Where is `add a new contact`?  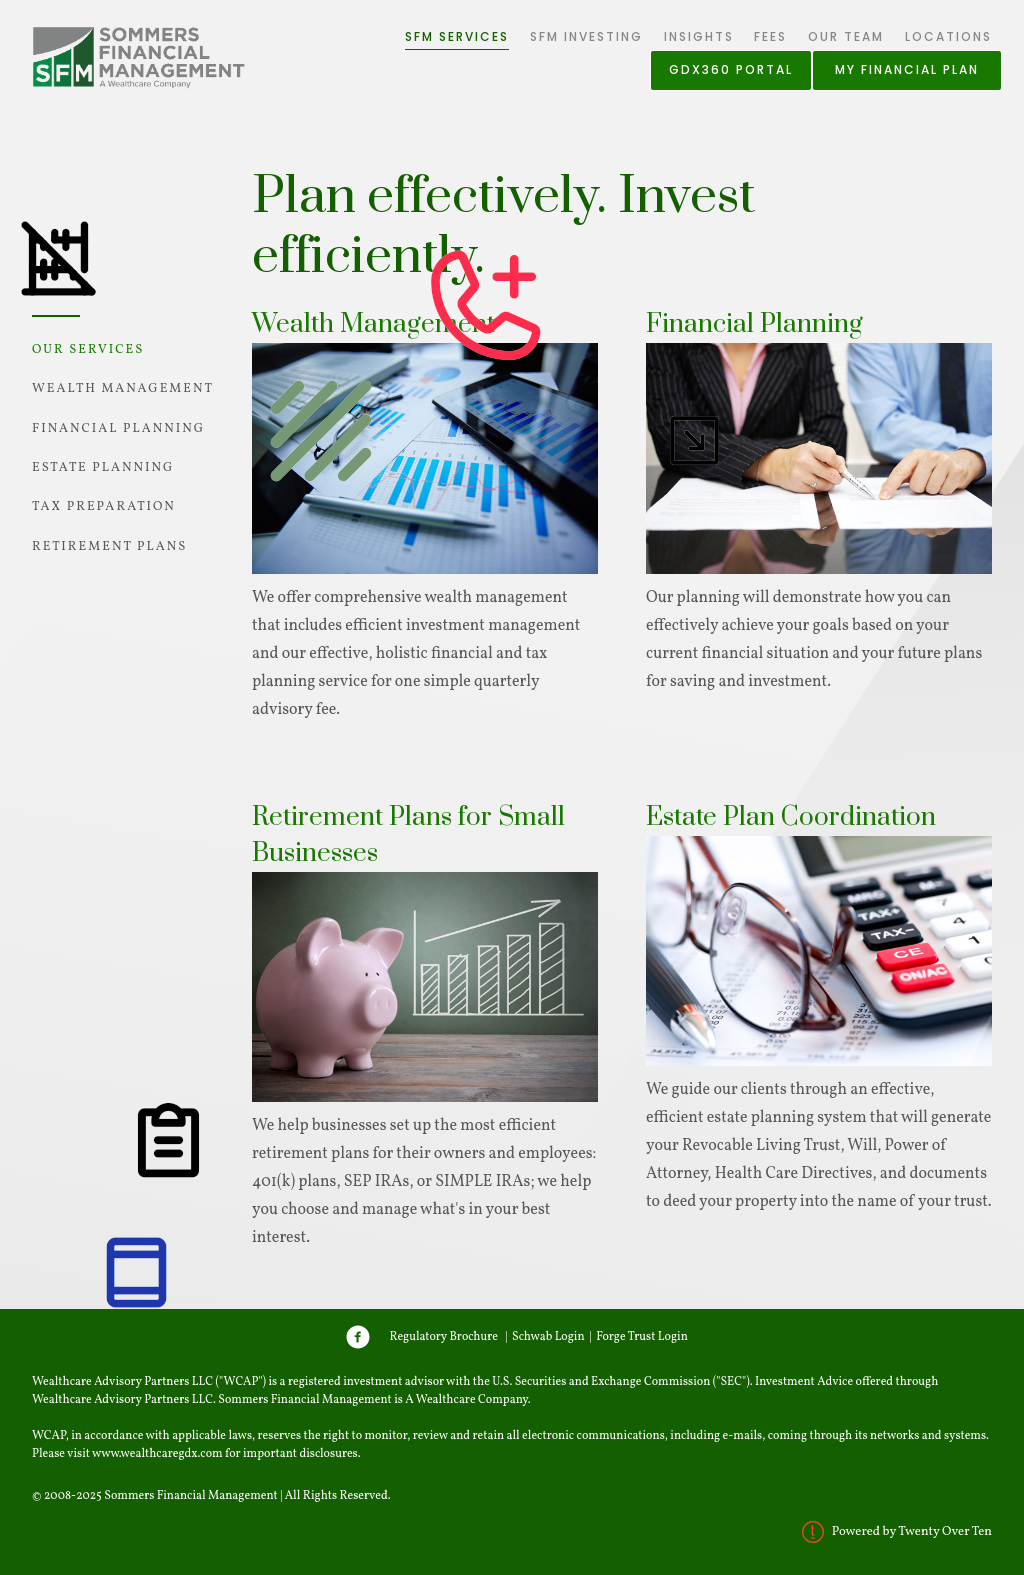 add a new contact is located at coordinates (488, 303).